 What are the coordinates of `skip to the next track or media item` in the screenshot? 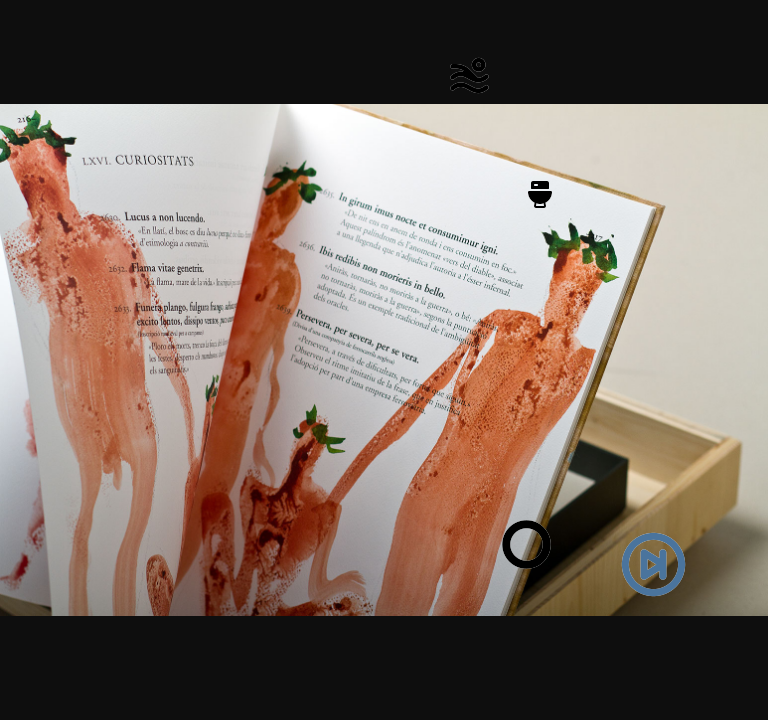 It's located at (653, 564).